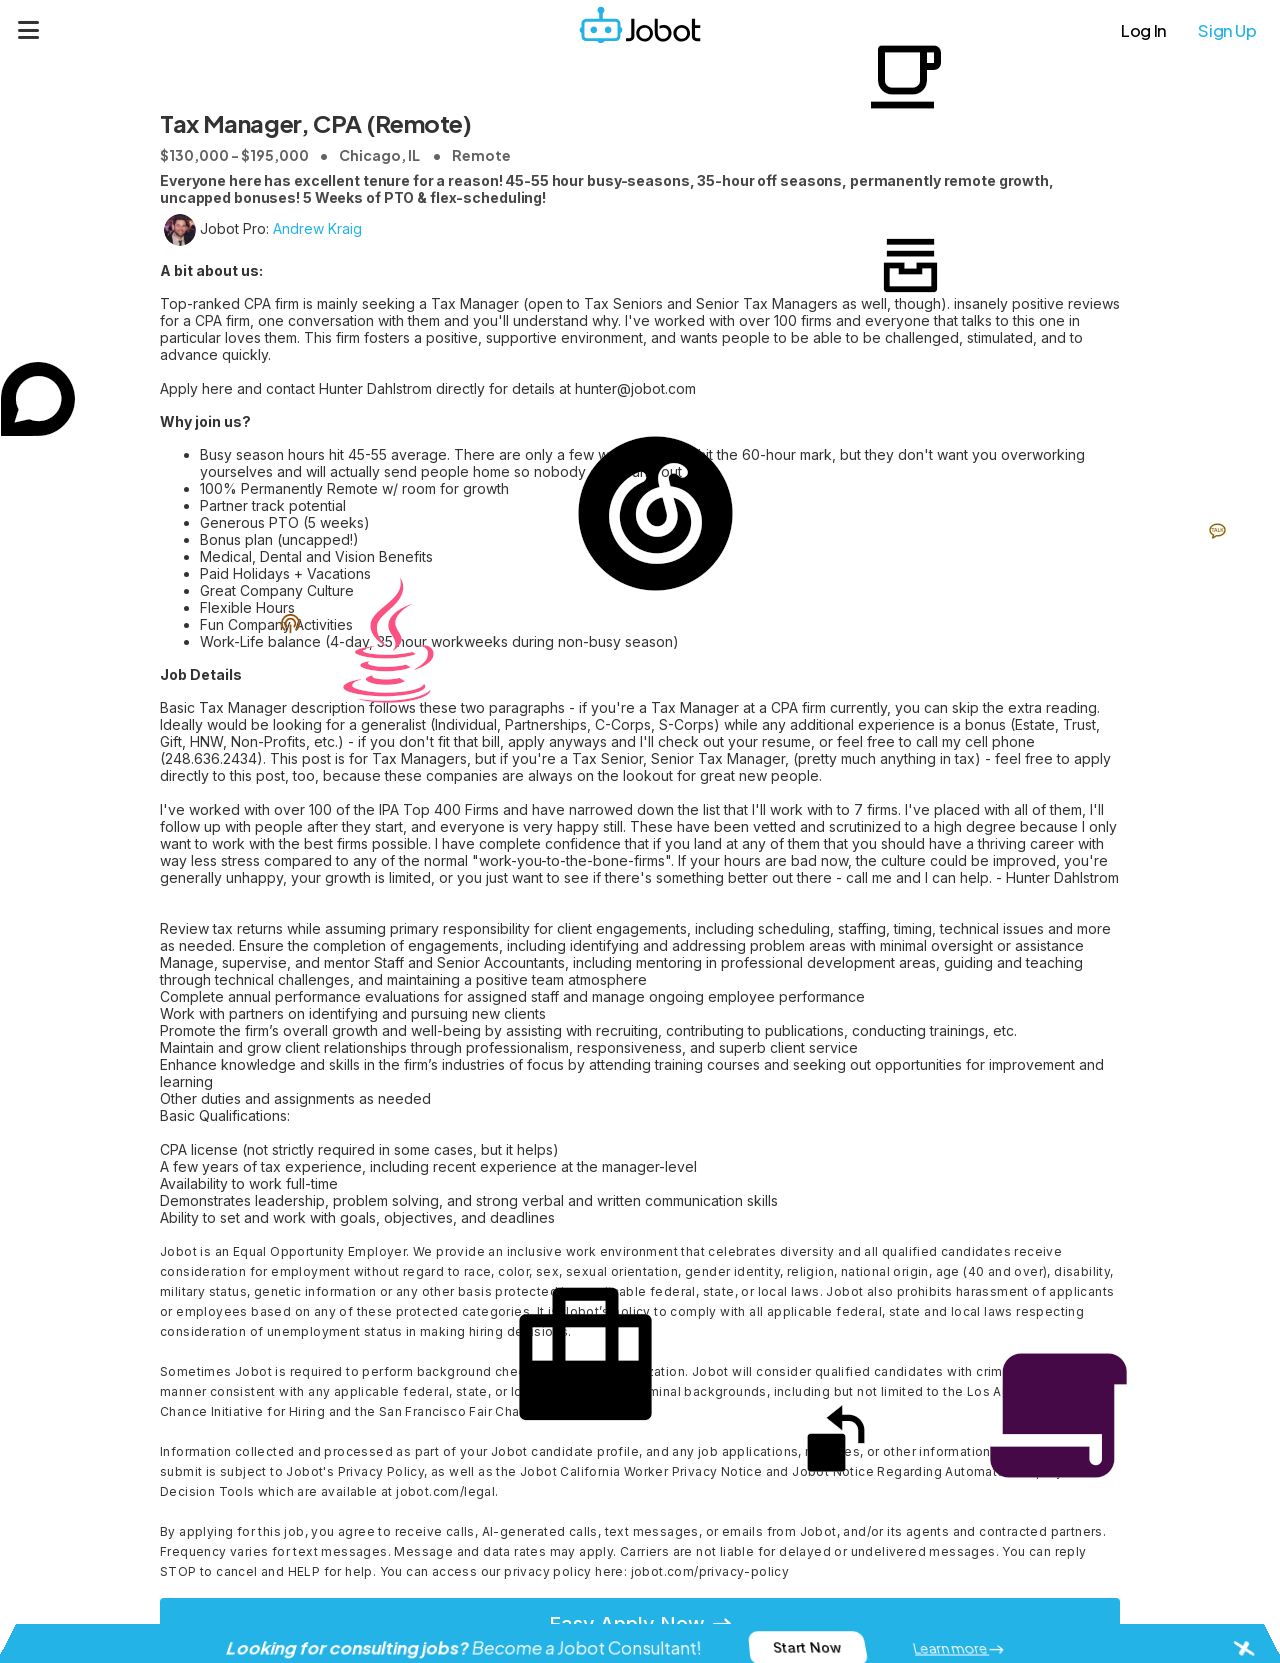  Describe the element at coordinates (906, 77) in the screenshot. I see `browse coffee shop or café locations` at that location.